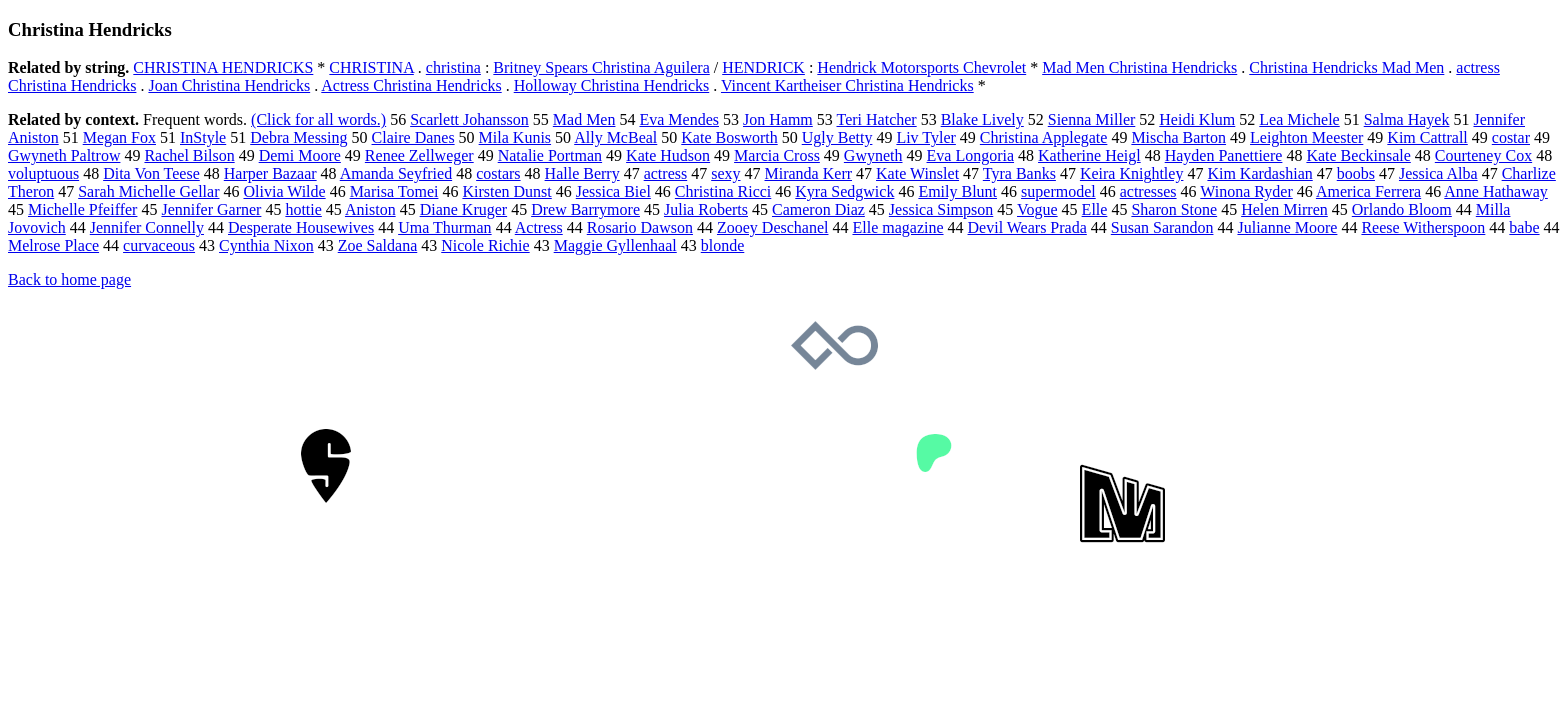 This screenshot has height=720, width=1568. What do you see at coordinates (934, 453) in the screenshot?
I see `visit patreon page` at bounding box center [934, 453].